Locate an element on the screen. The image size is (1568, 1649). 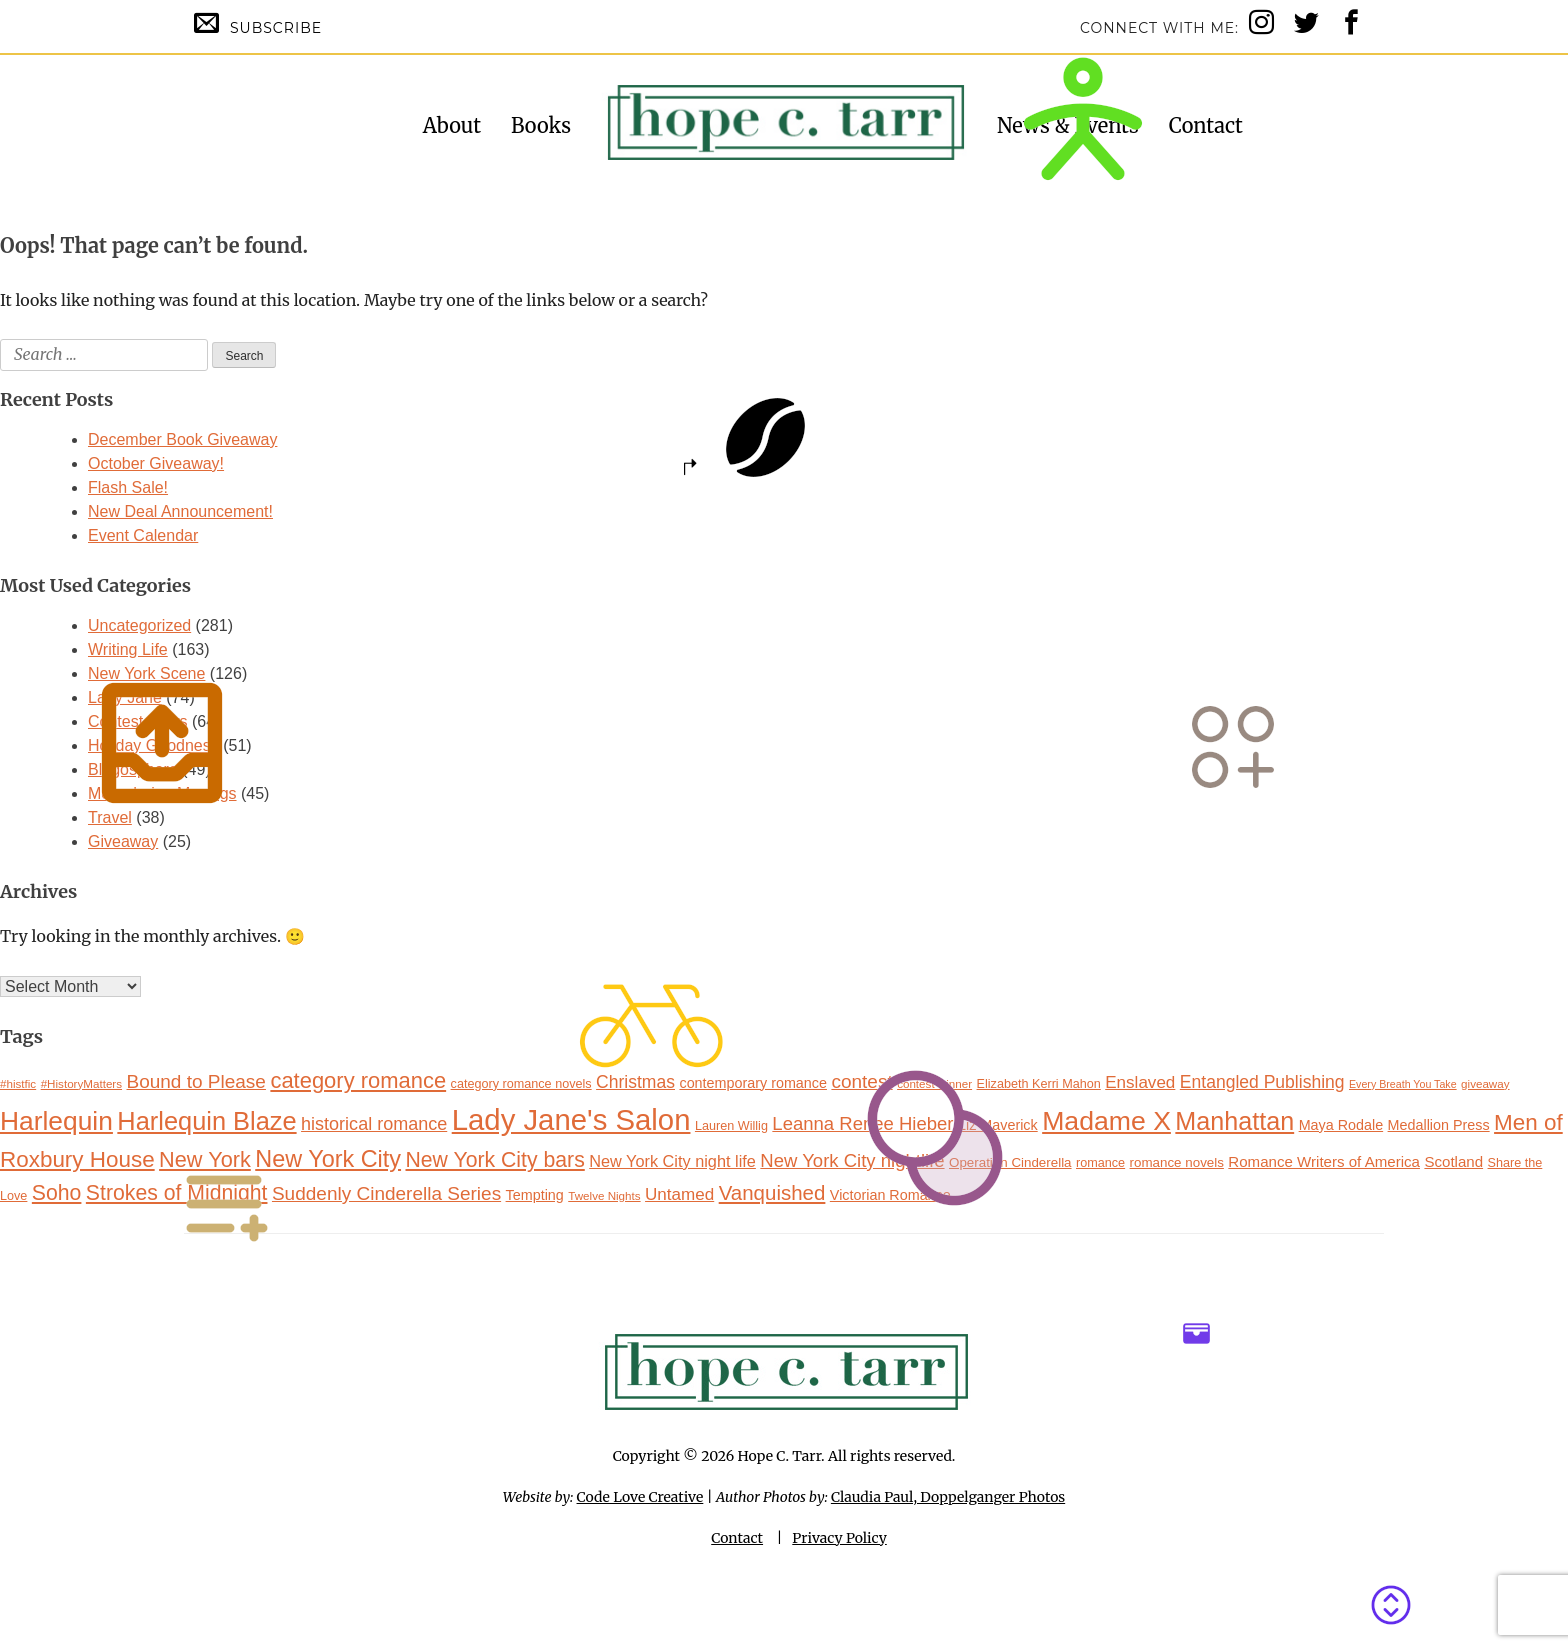
browse coffee shops or cafés nearby is located at coordinates (765, 437).